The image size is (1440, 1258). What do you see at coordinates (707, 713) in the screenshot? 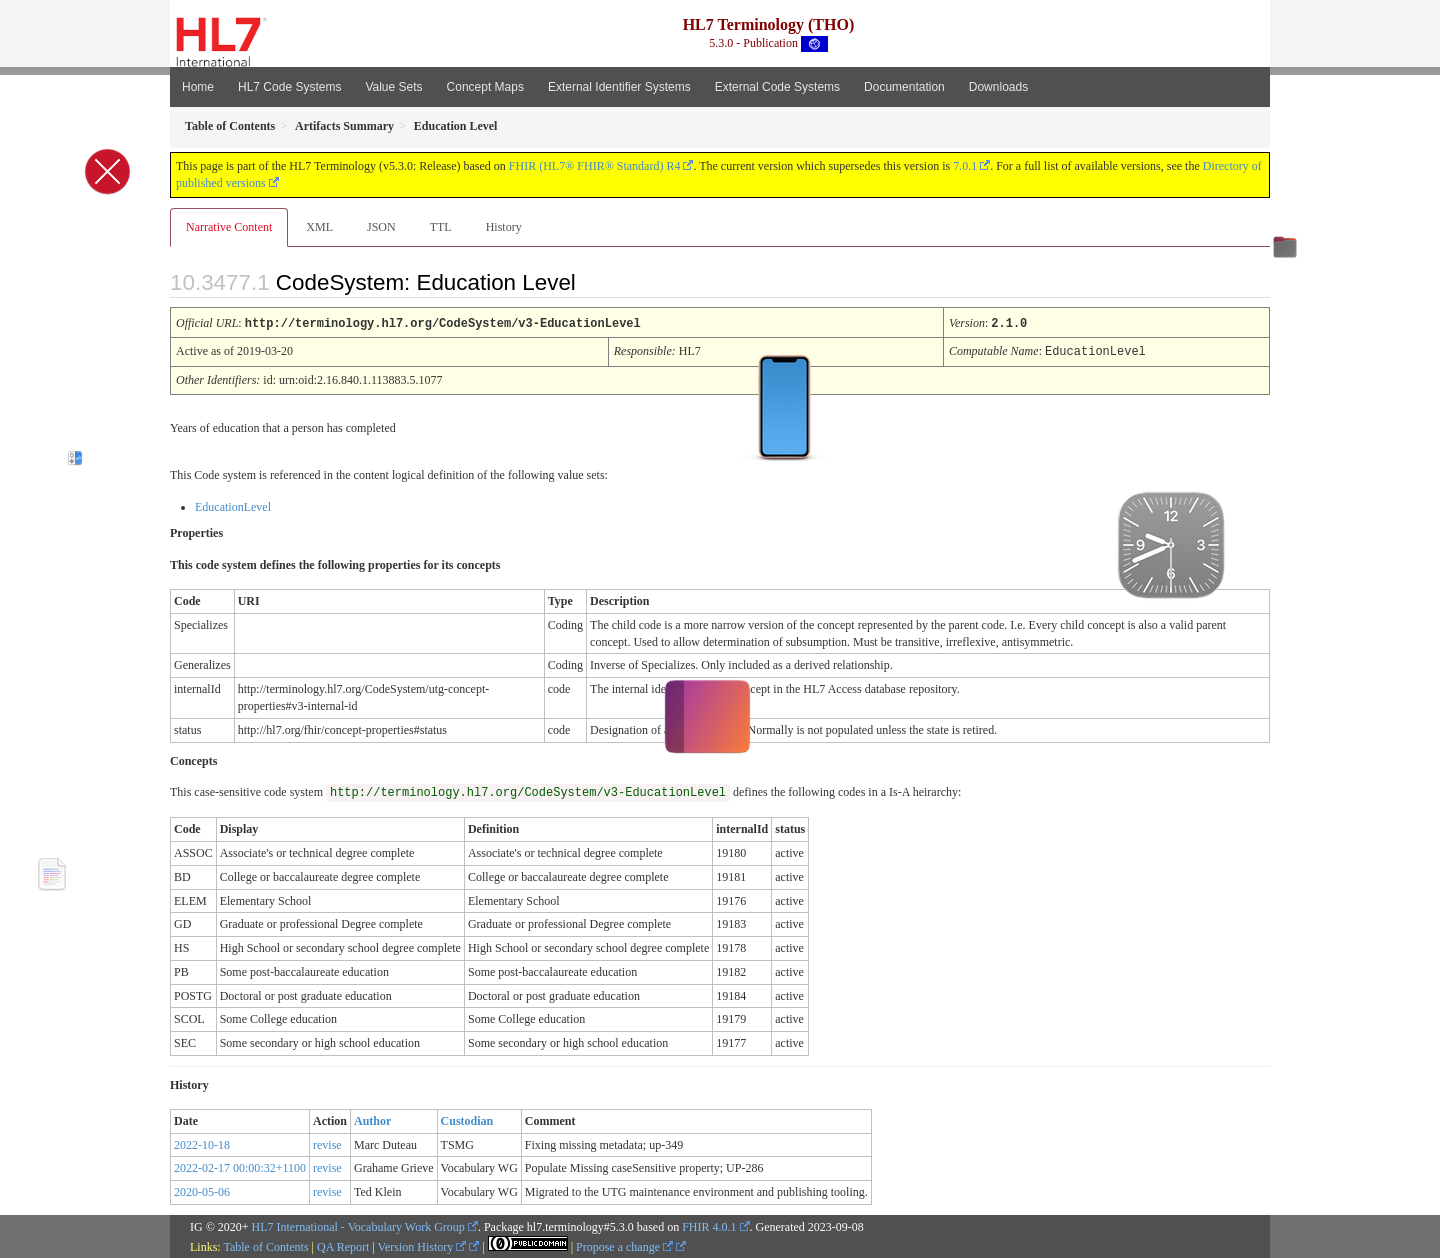
I see `access the desktop folder` at bounding box center [707, 713].